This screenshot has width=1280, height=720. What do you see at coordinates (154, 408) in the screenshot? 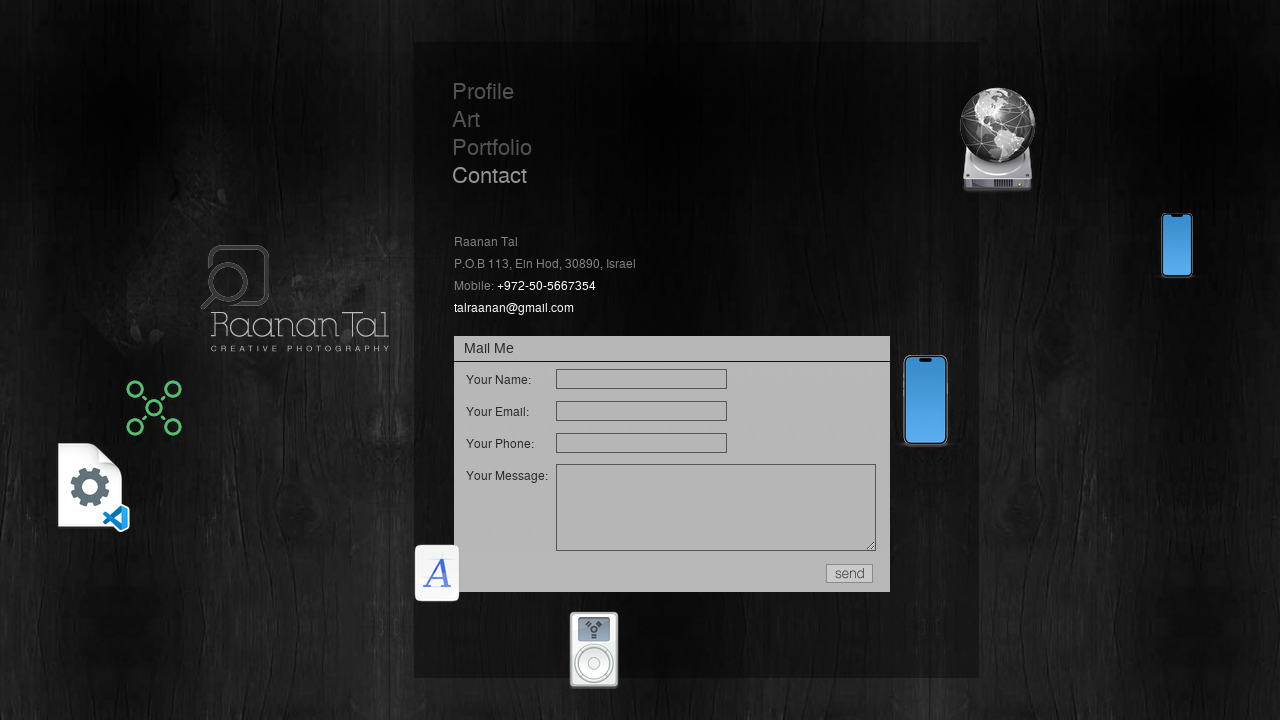
I see `access media library replication tools` at bounding box center [154, 408].